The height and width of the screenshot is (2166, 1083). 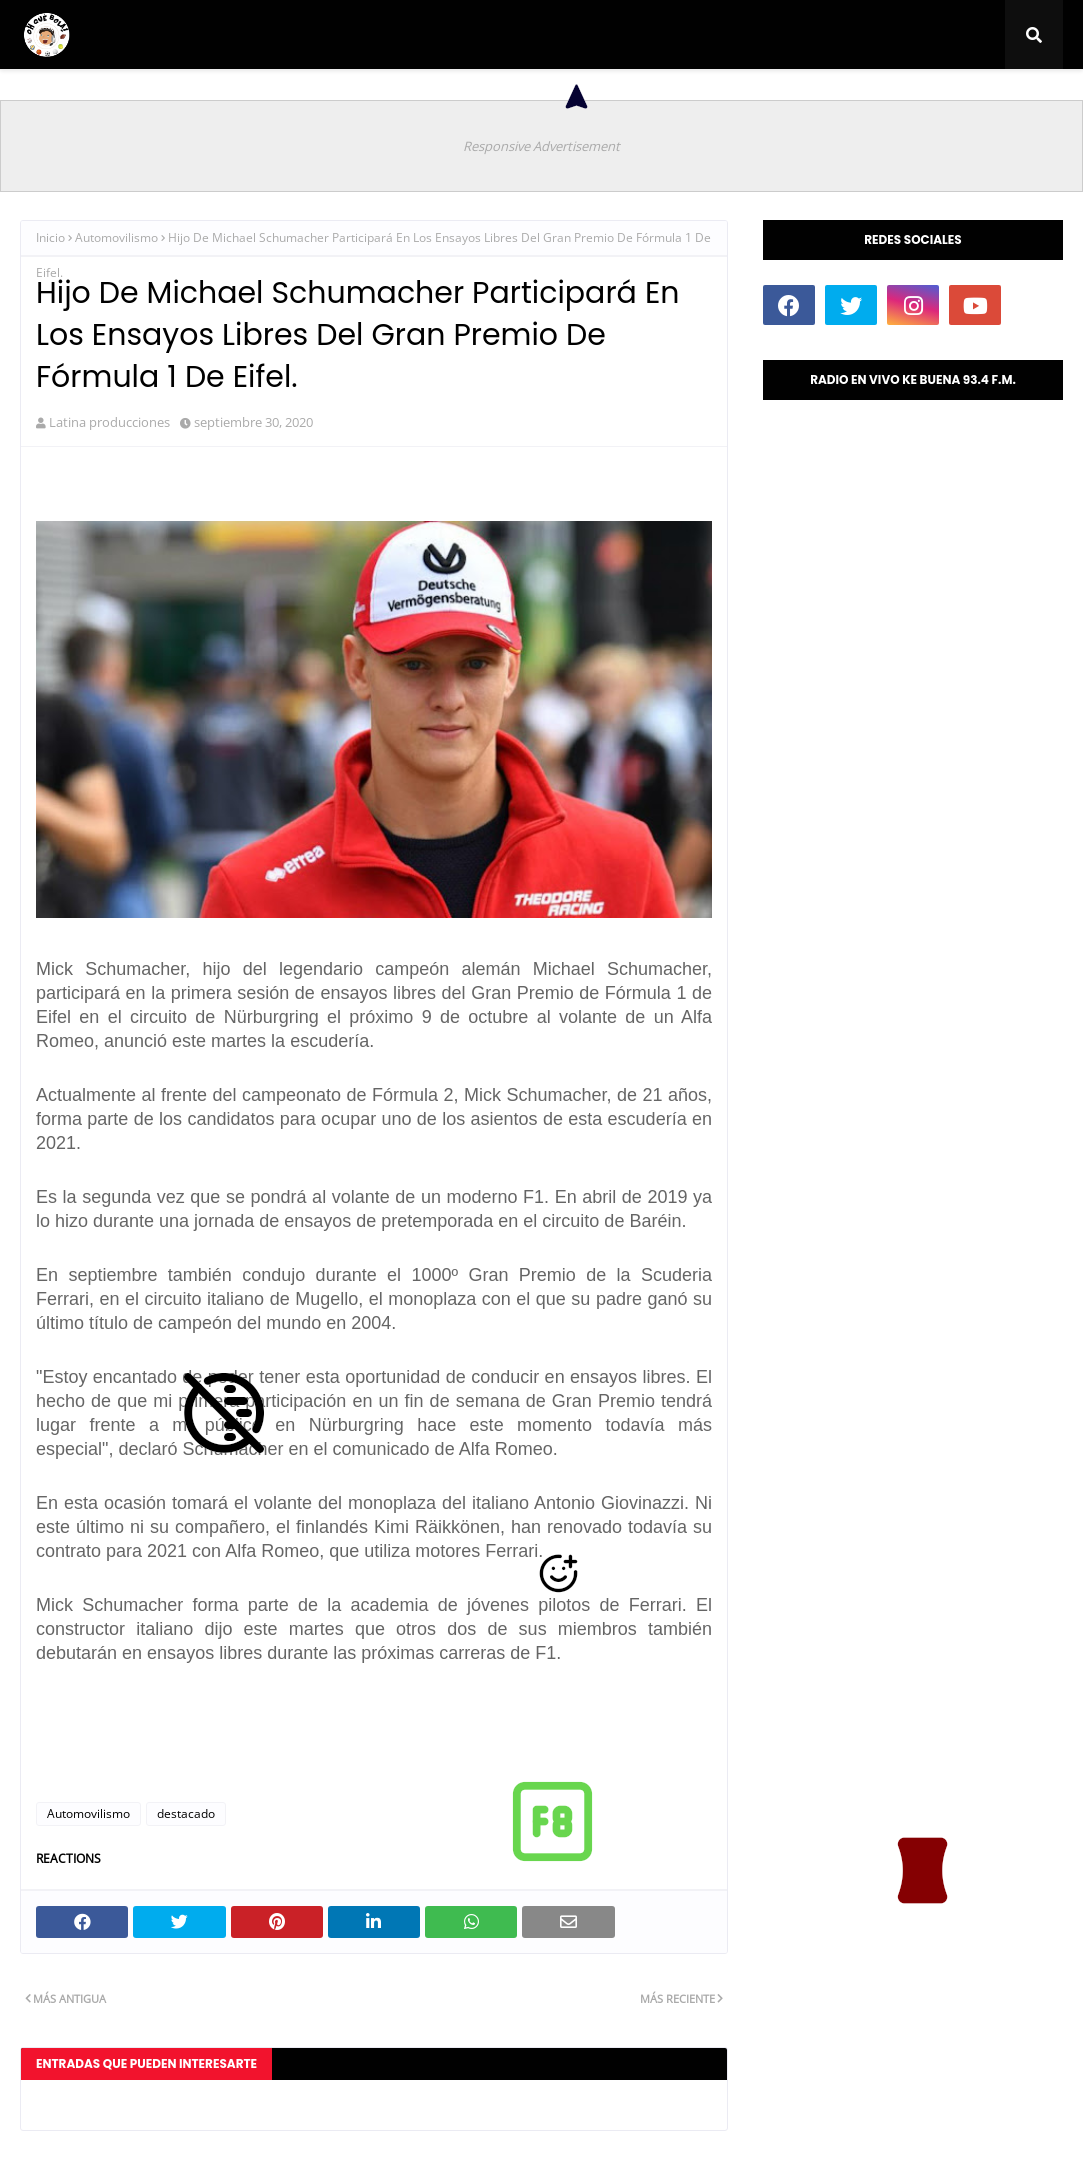 What do you see at coordinates (558, 1573) in the screenshot?
I see `add a reaction to a message` at bounding box center [558, 1573].